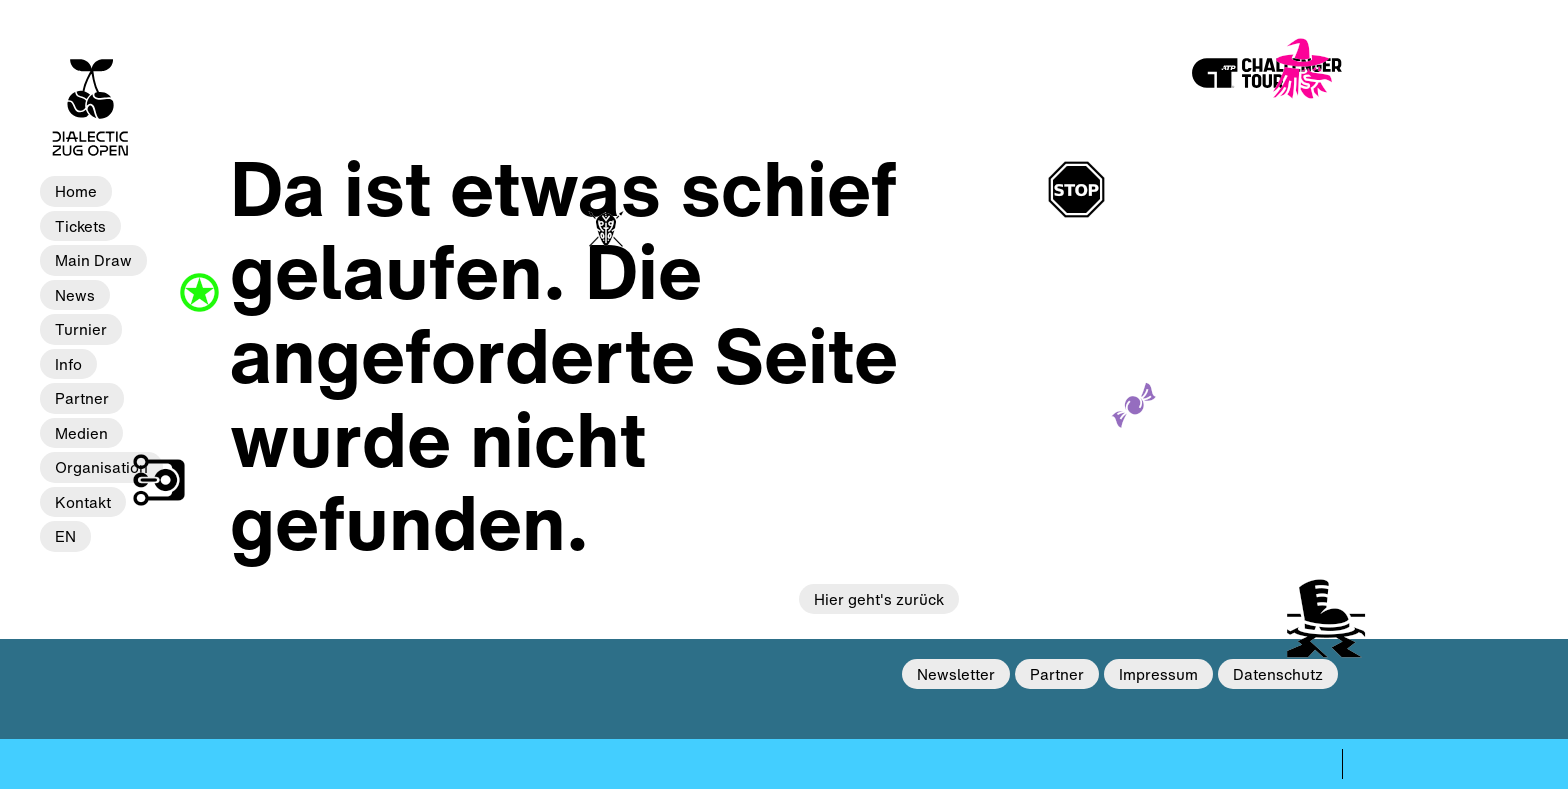 The height and width of the screenshot is (789, 1568). I want to click on access connection or node settings, so click(159, 480).